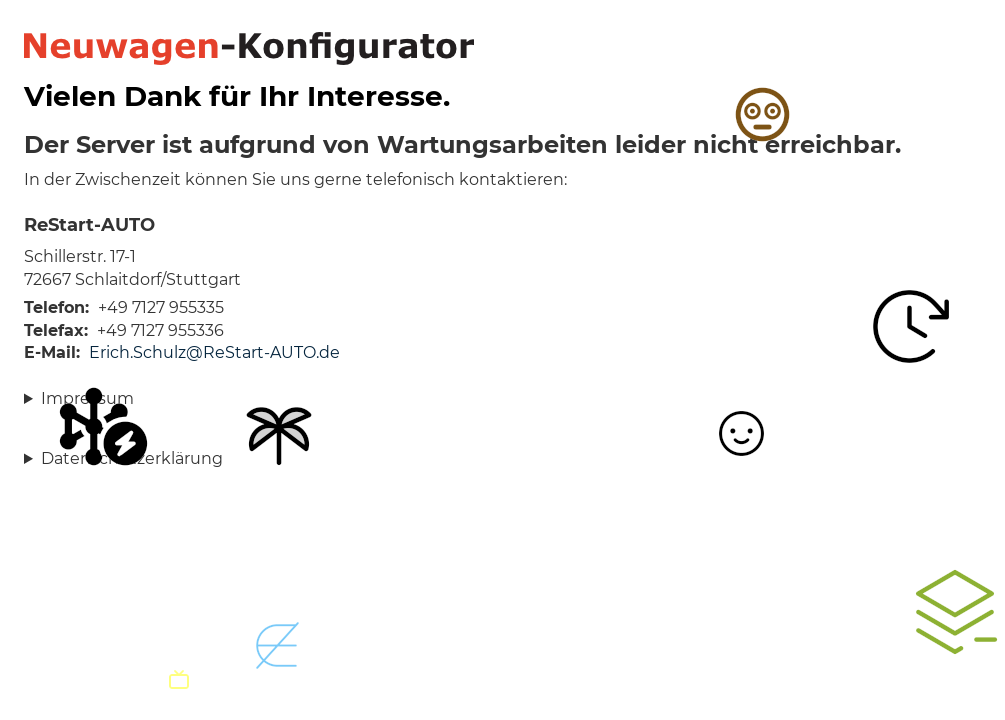  I want to click on indicates tropical or beach-related content, so click(279, 435).